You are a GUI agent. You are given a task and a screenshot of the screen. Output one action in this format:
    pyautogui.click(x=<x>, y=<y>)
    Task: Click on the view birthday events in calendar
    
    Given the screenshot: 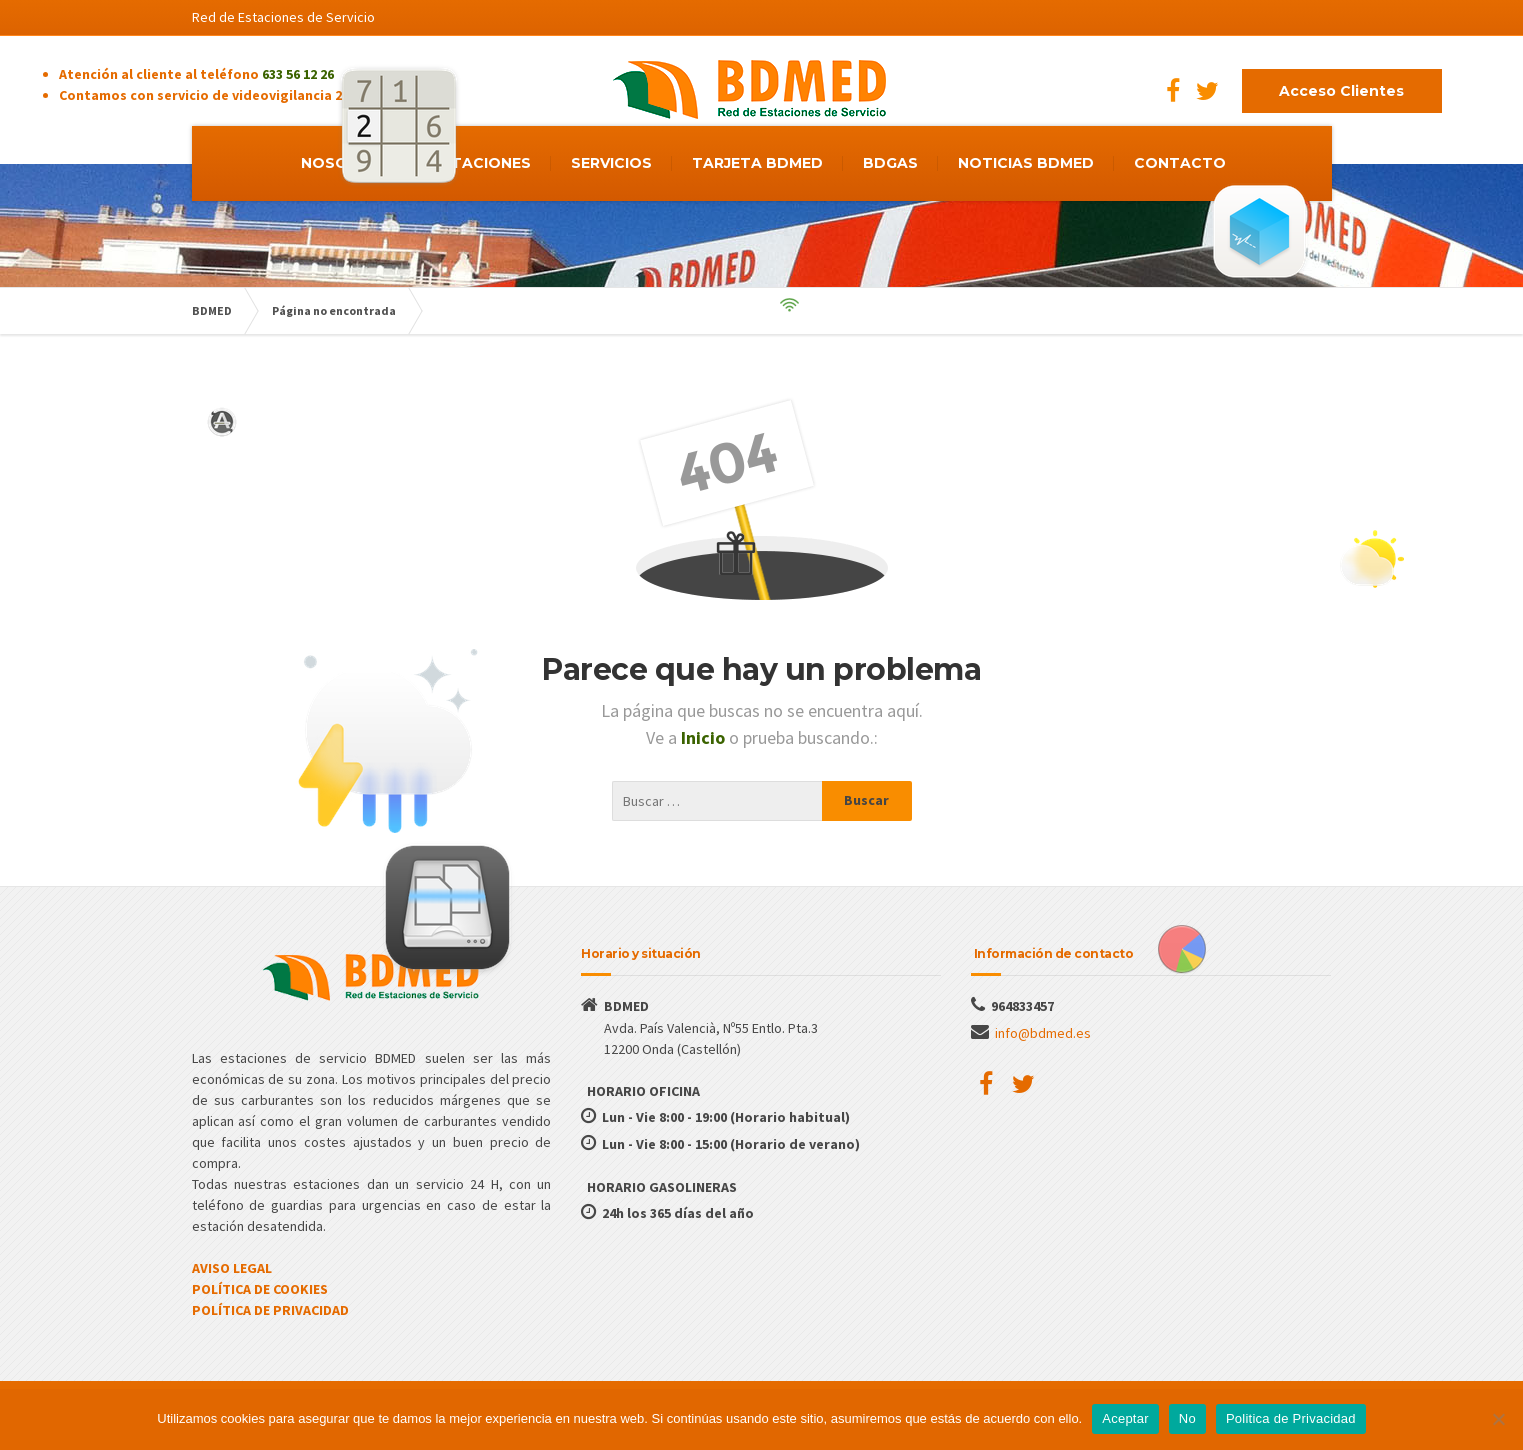 What is the action you would take?
    pyautogui.click(x=736, y=553)
    